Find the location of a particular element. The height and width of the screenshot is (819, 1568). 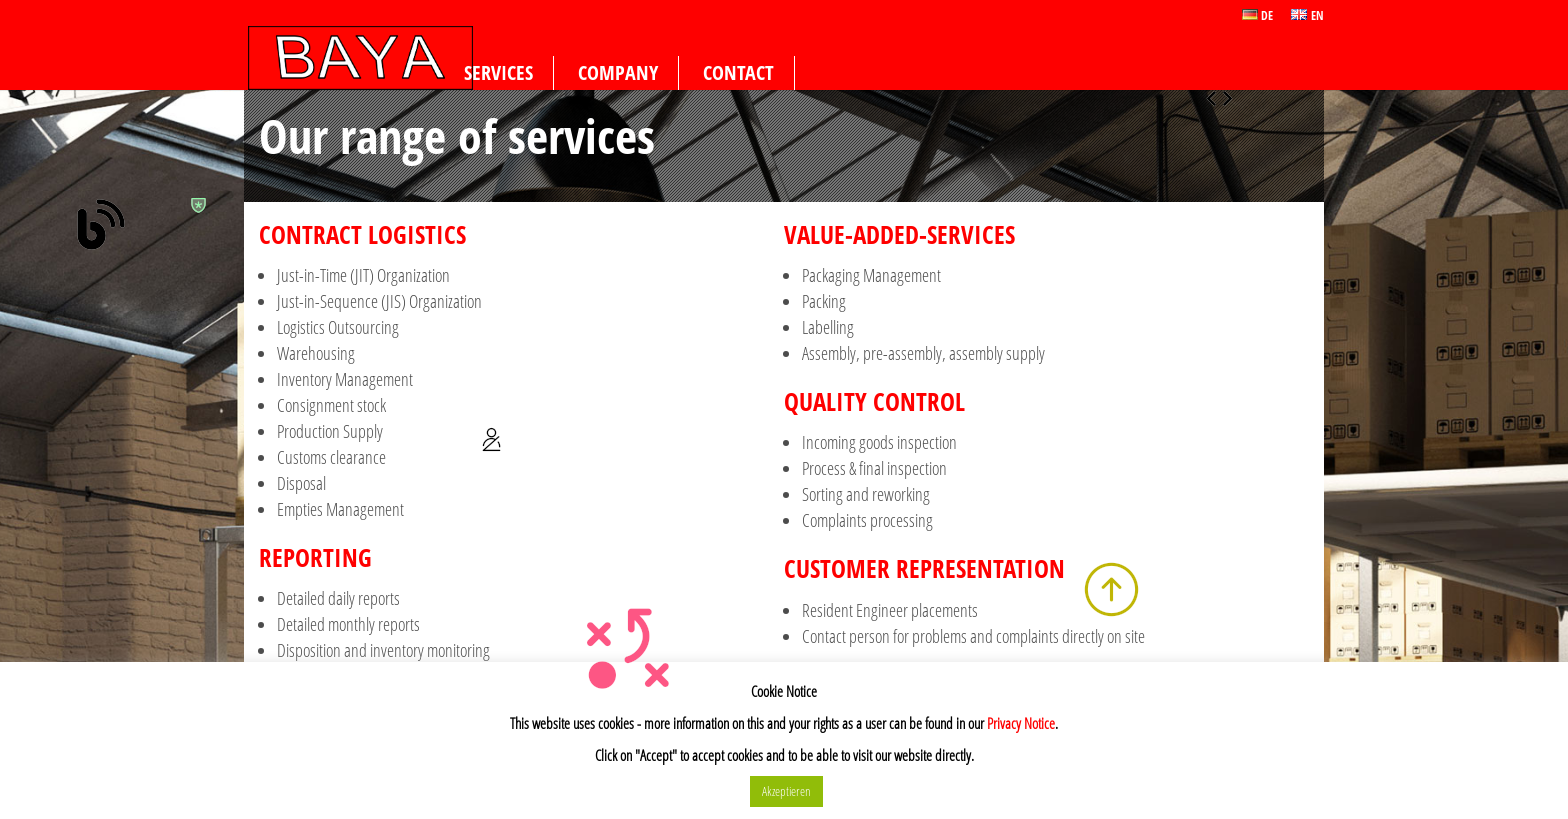

access blog or publishing platform is located at coordinates (99, 224).